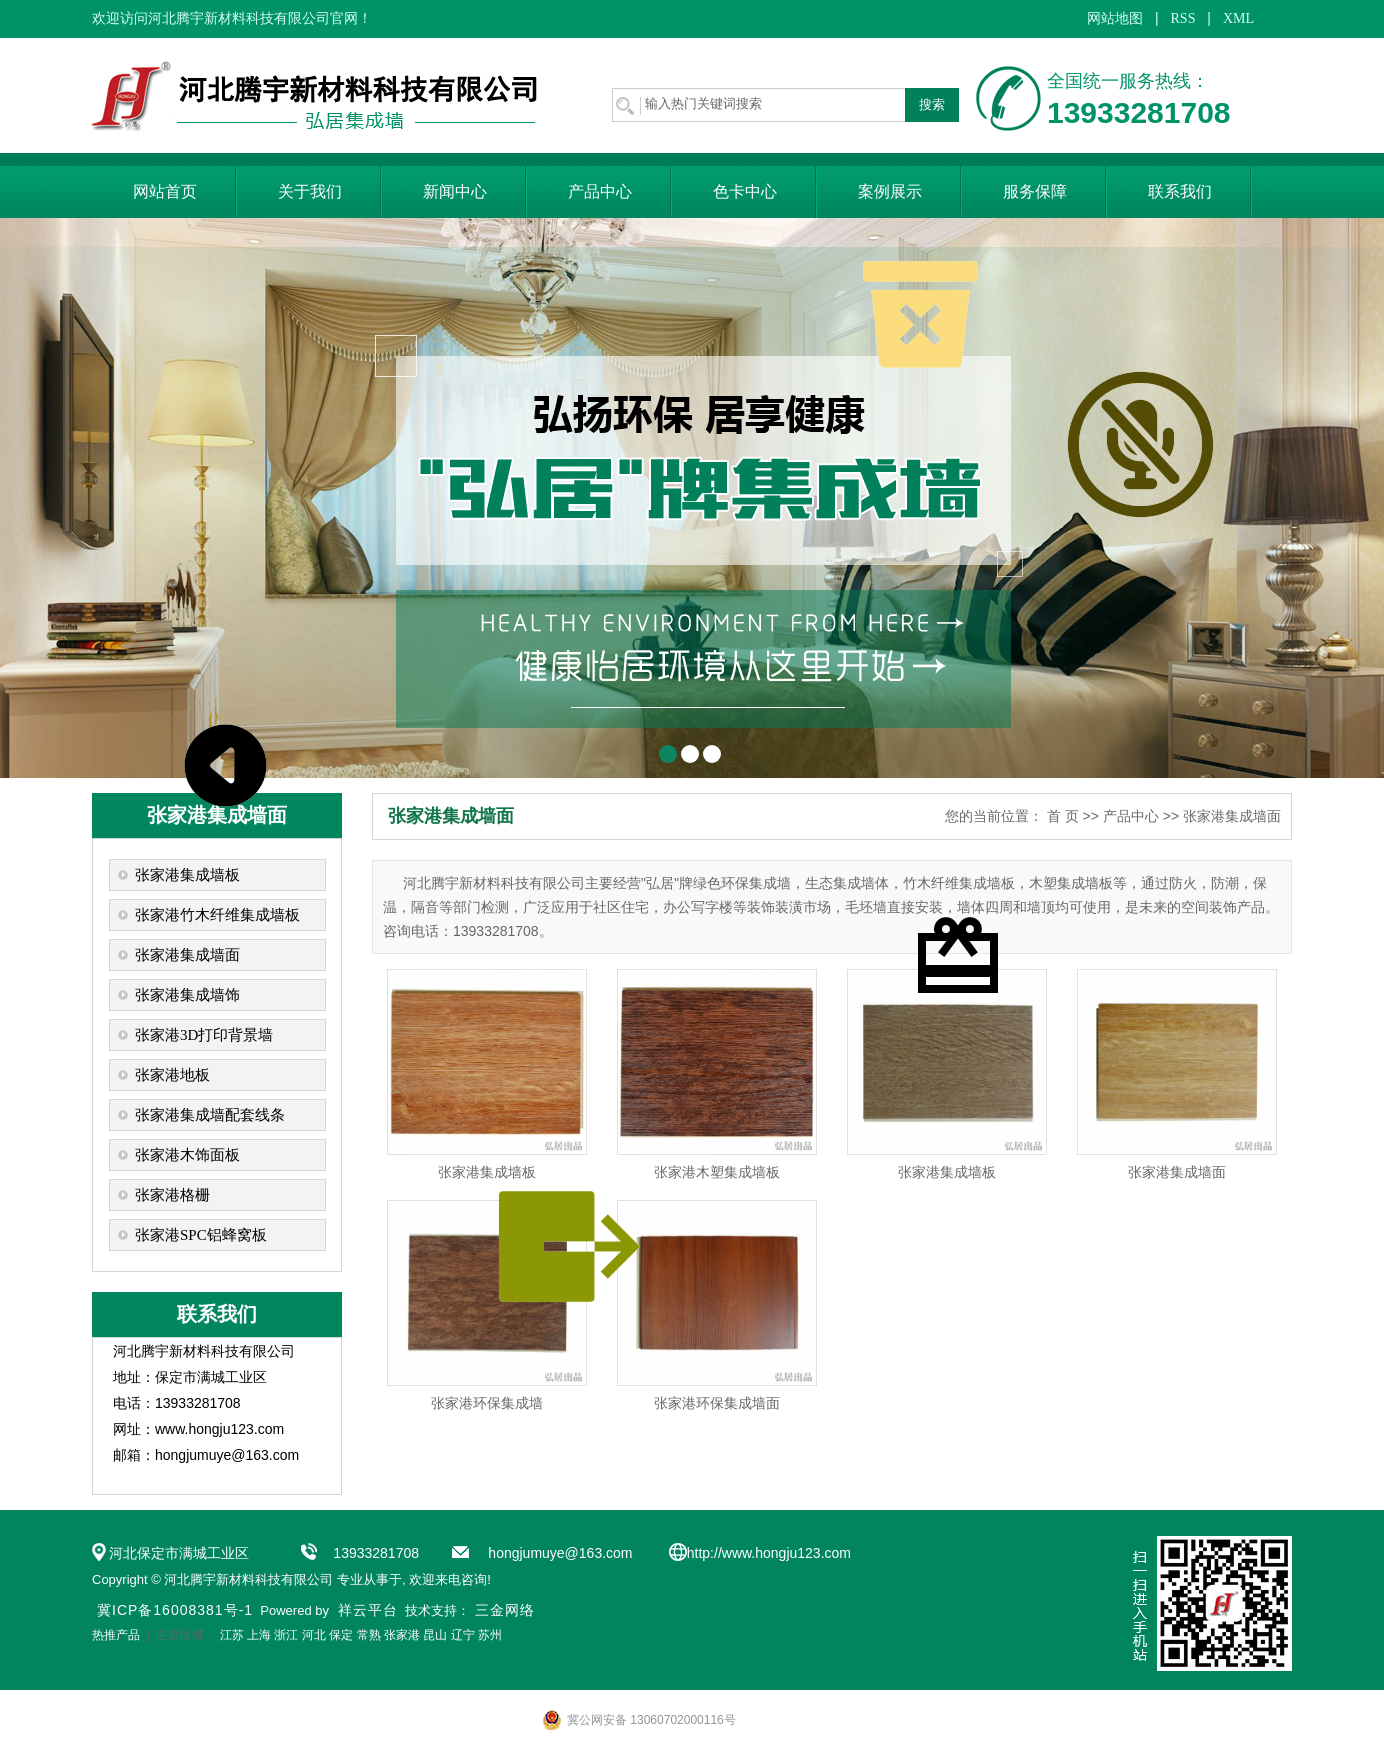  What do you see at coordinates (1140, 444) in the screenshot?
I see `mute your microphone` at bounding box center [1140, 444].